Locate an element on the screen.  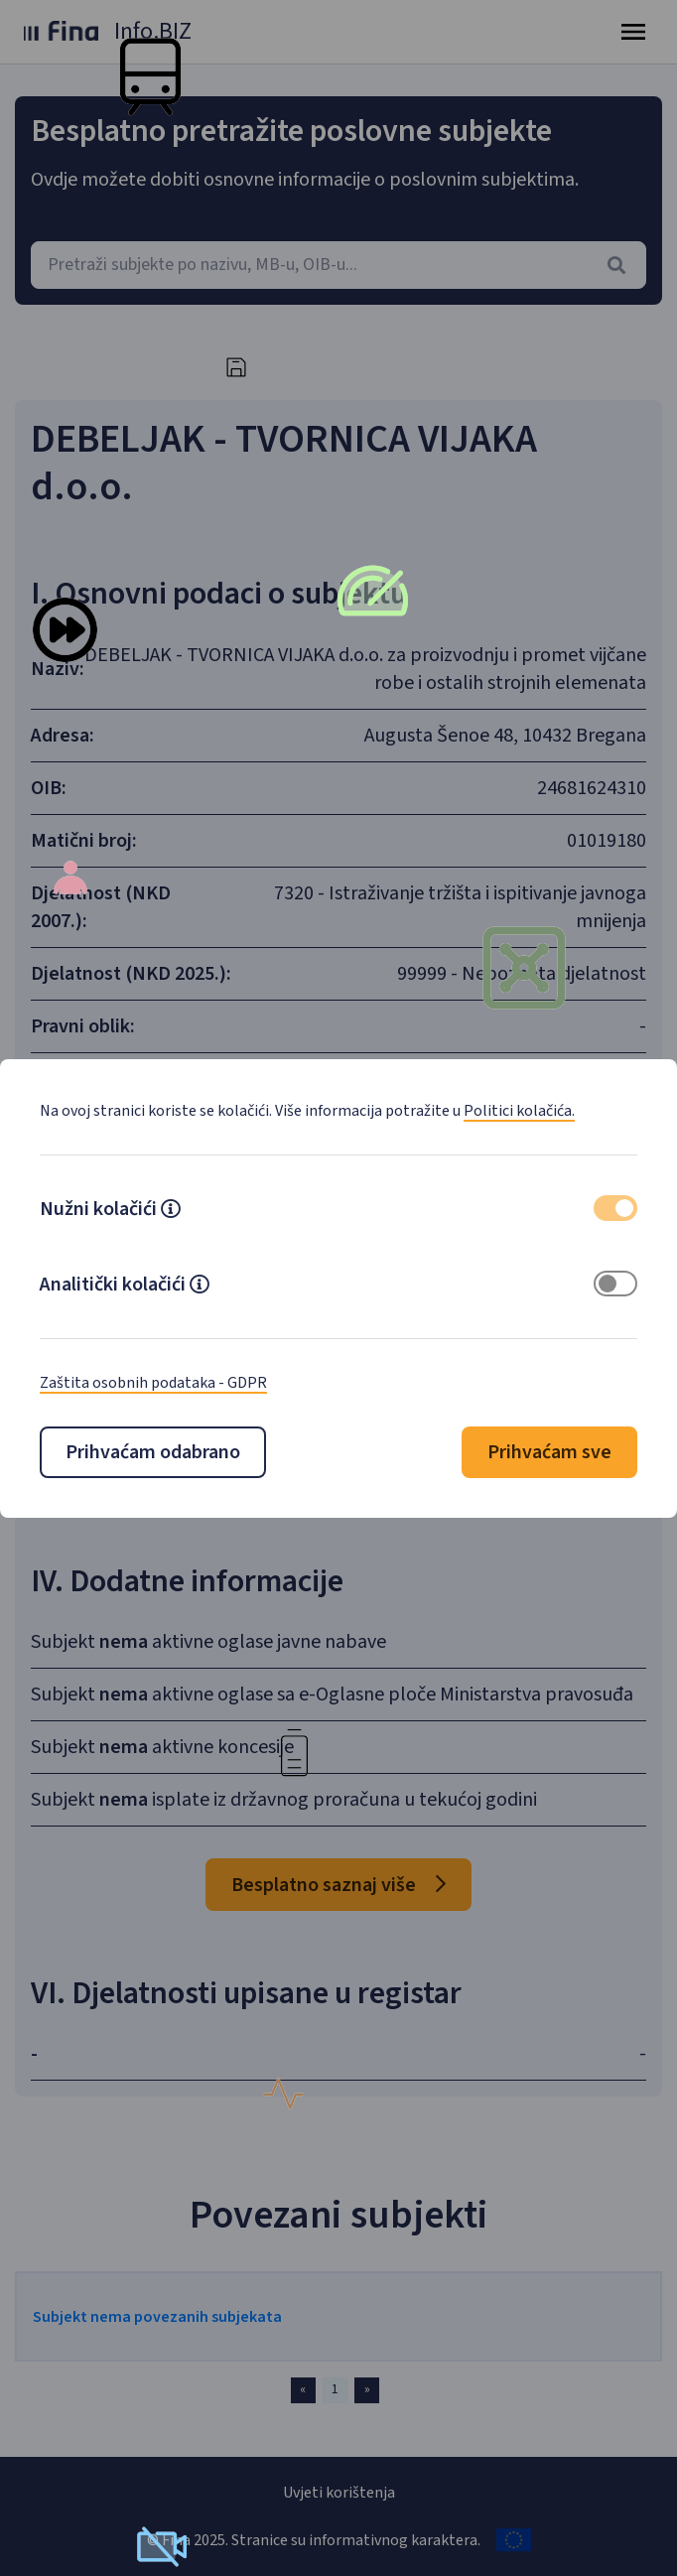
save current file or document is located at coordinates (236, 367).